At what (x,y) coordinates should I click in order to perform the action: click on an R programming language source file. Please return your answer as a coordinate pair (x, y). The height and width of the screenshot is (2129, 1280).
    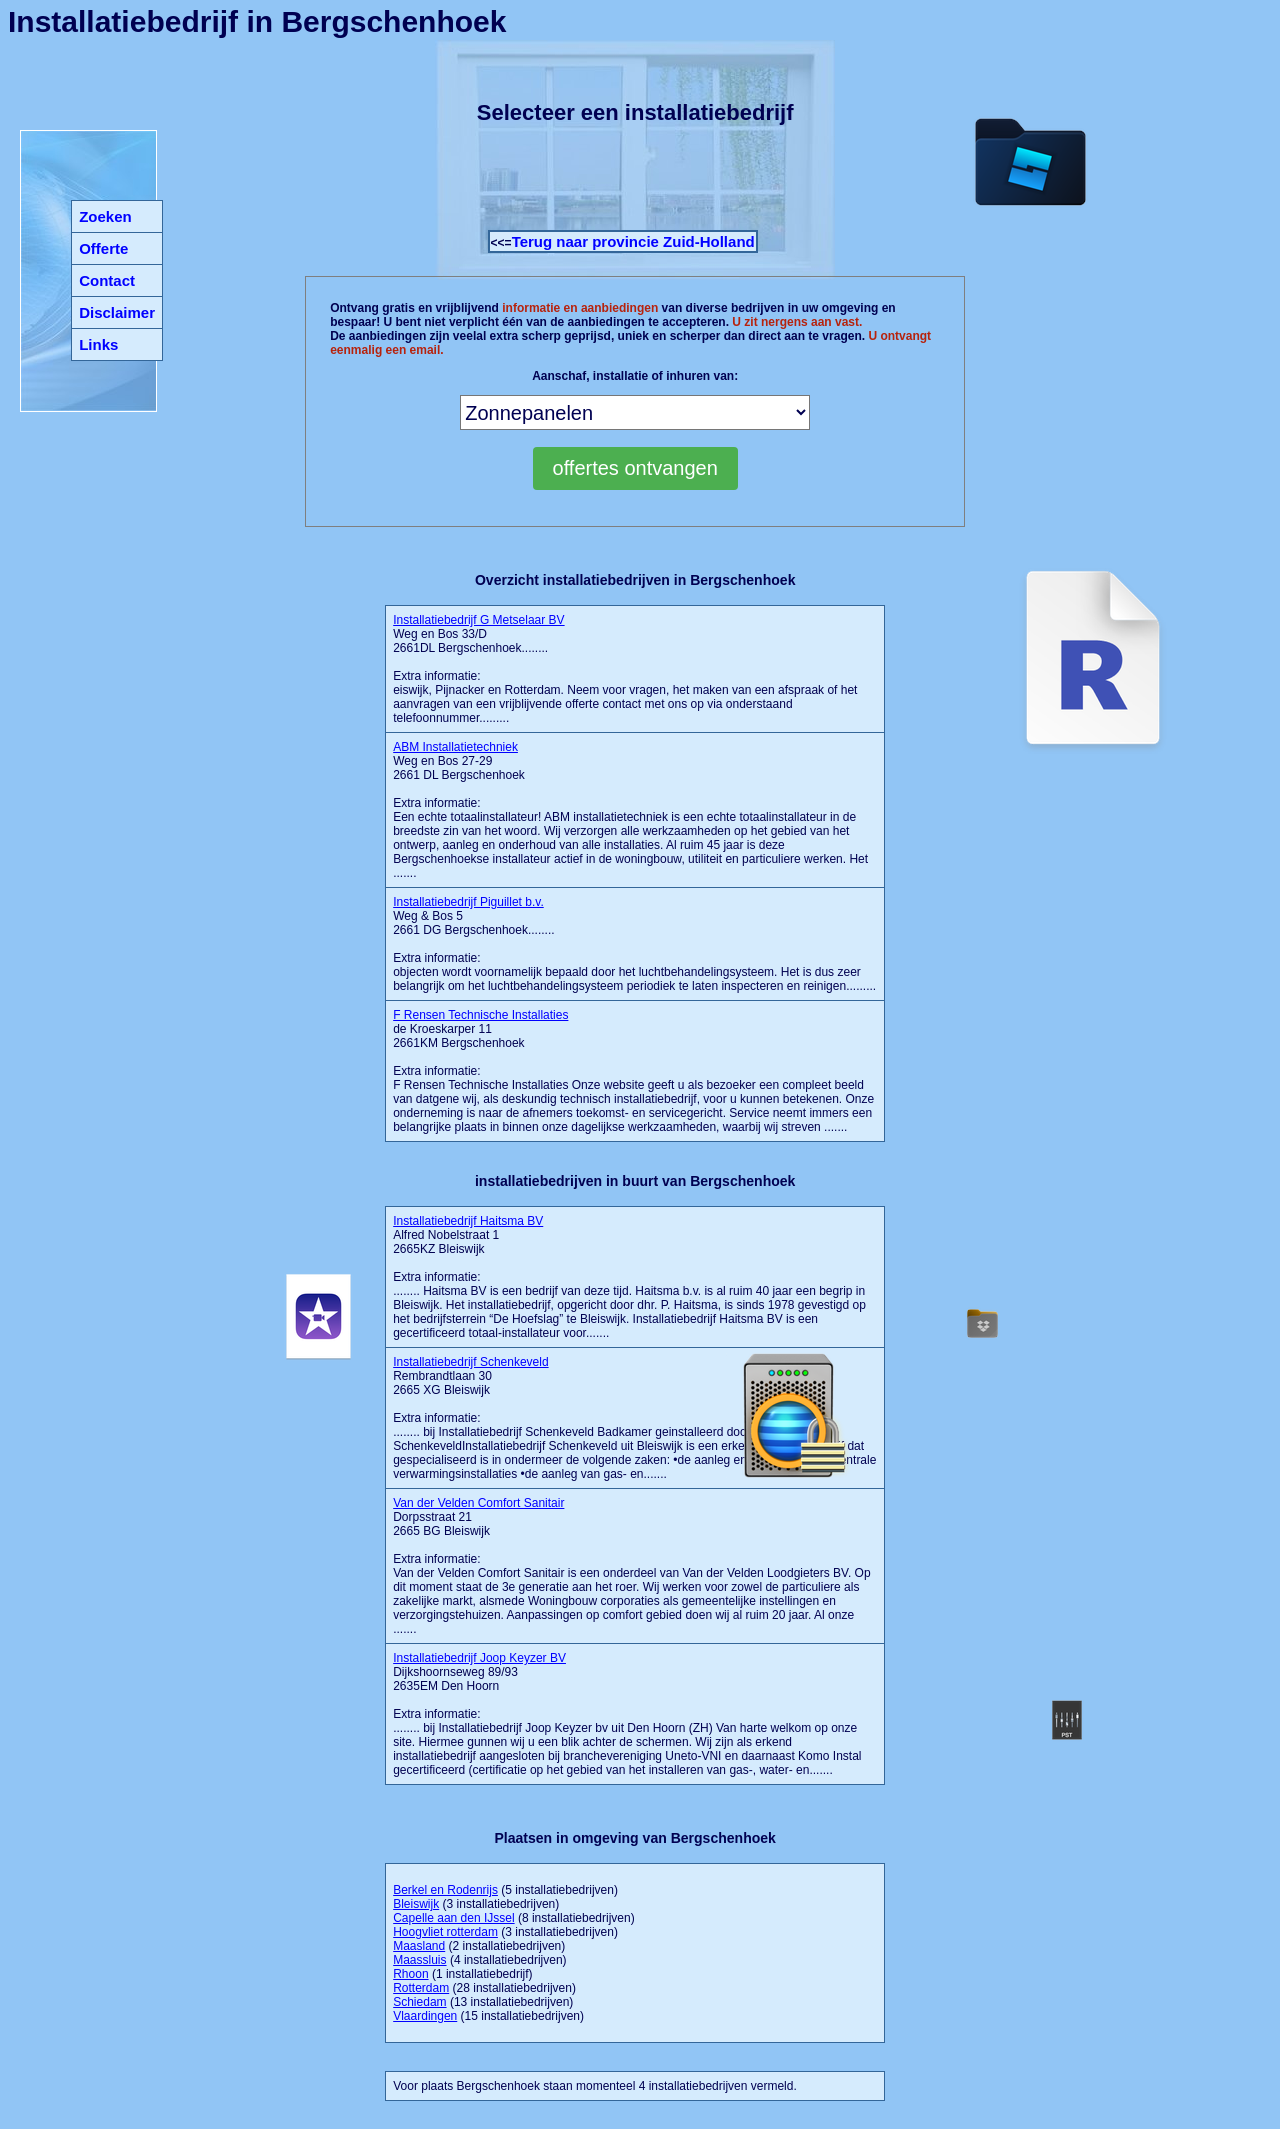
    Looking at the image, I should click on (1093, 661).